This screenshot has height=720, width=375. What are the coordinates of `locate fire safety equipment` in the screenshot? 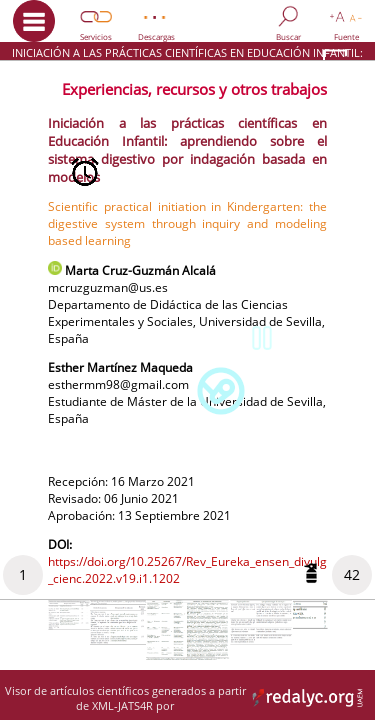 It's located at (311, 572).